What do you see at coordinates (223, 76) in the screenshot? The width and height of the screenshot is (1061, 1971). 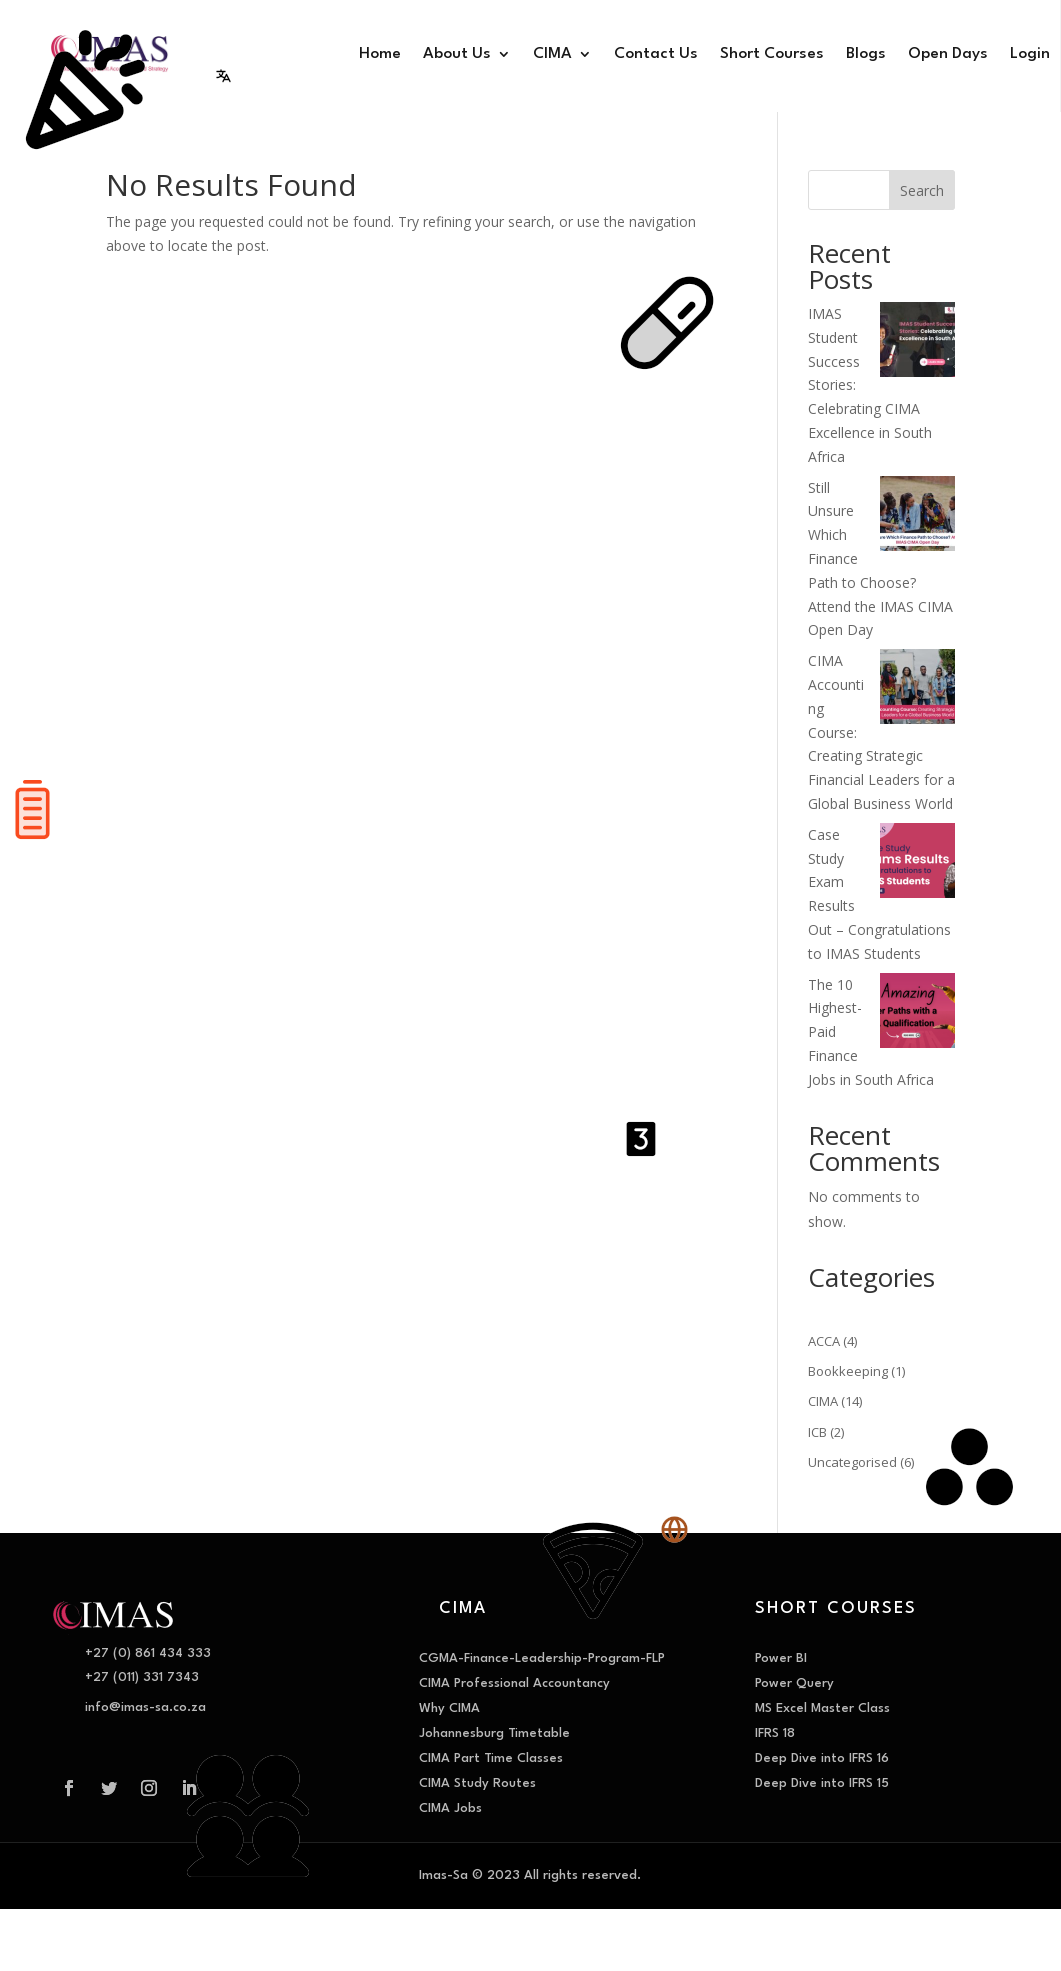 I see `translate text to another language` at bounding box center [223, 76].